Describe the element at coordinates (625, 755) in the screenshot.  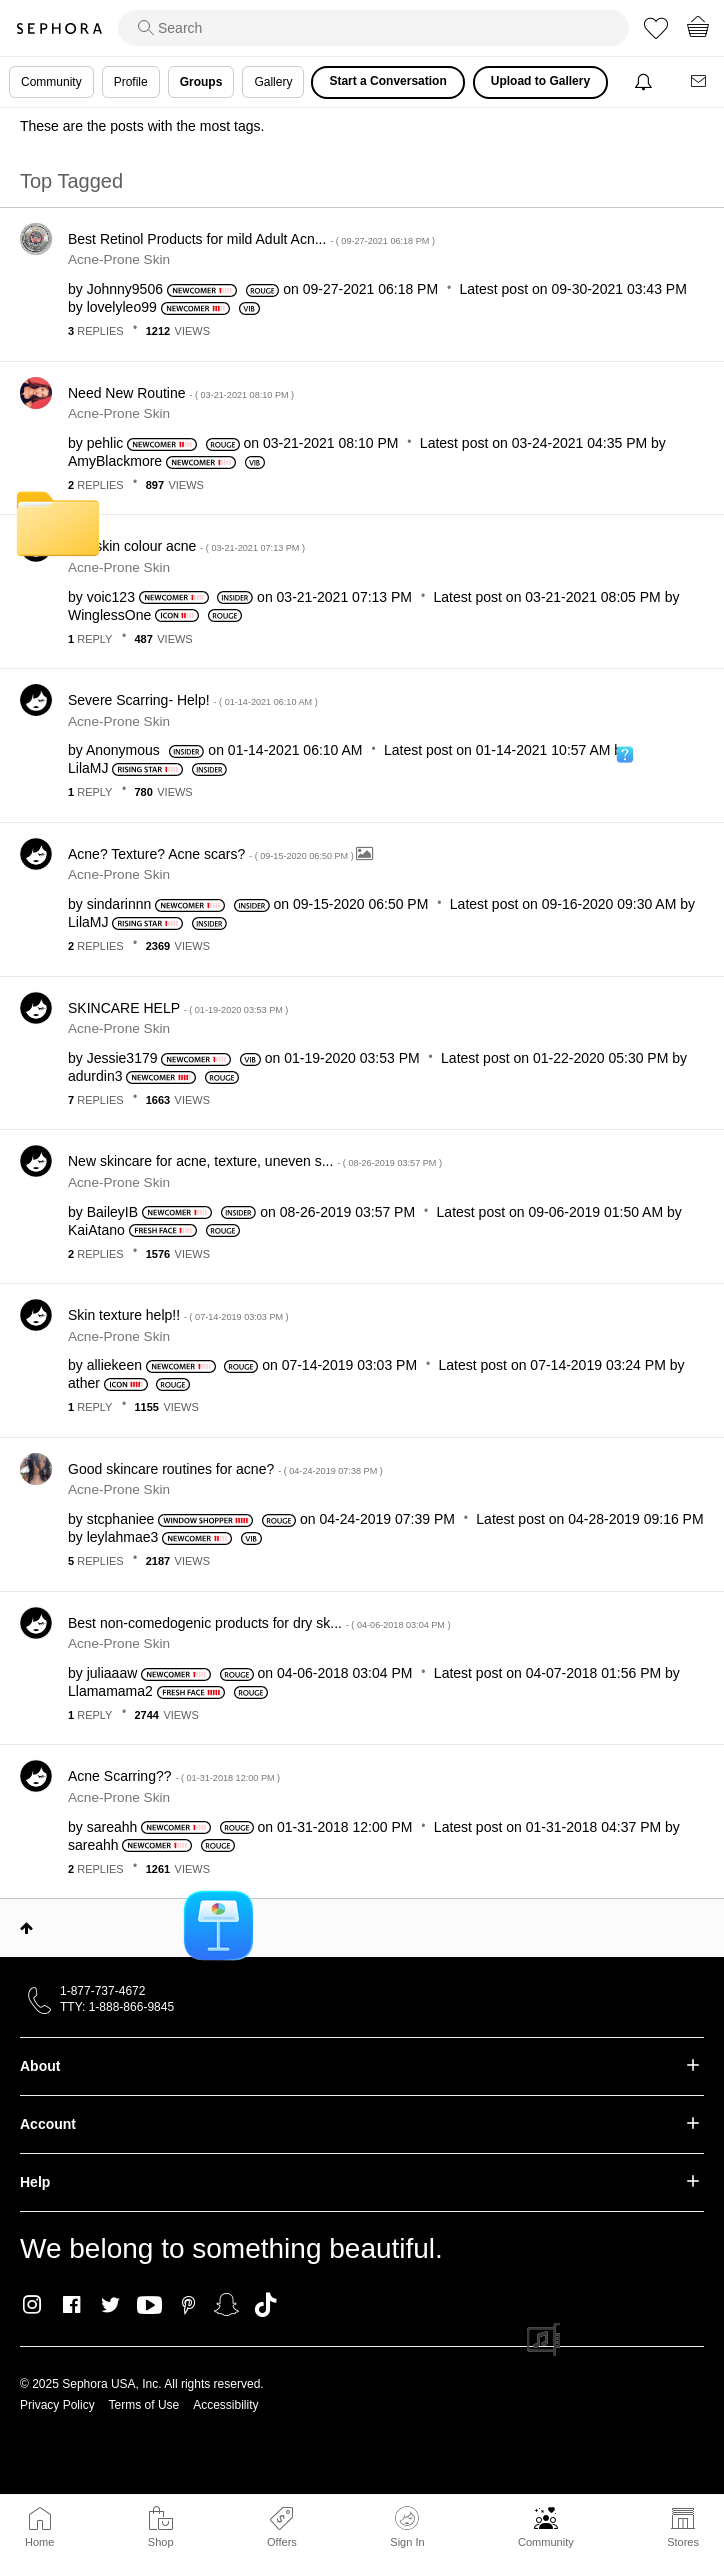
I see `indicates a help or information dialog` at that location.